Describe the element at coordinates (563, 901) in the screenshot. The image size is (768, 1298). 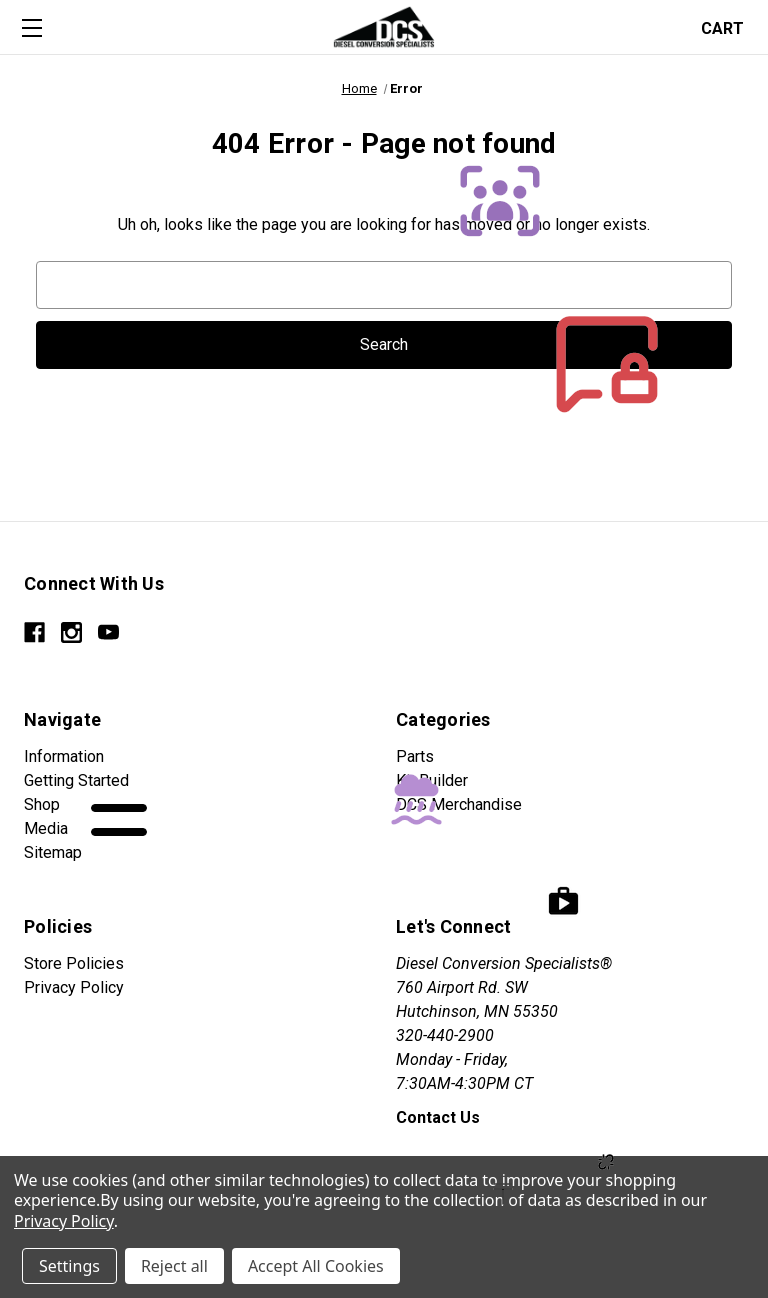
I see `open the app store or marketplace` at that location.